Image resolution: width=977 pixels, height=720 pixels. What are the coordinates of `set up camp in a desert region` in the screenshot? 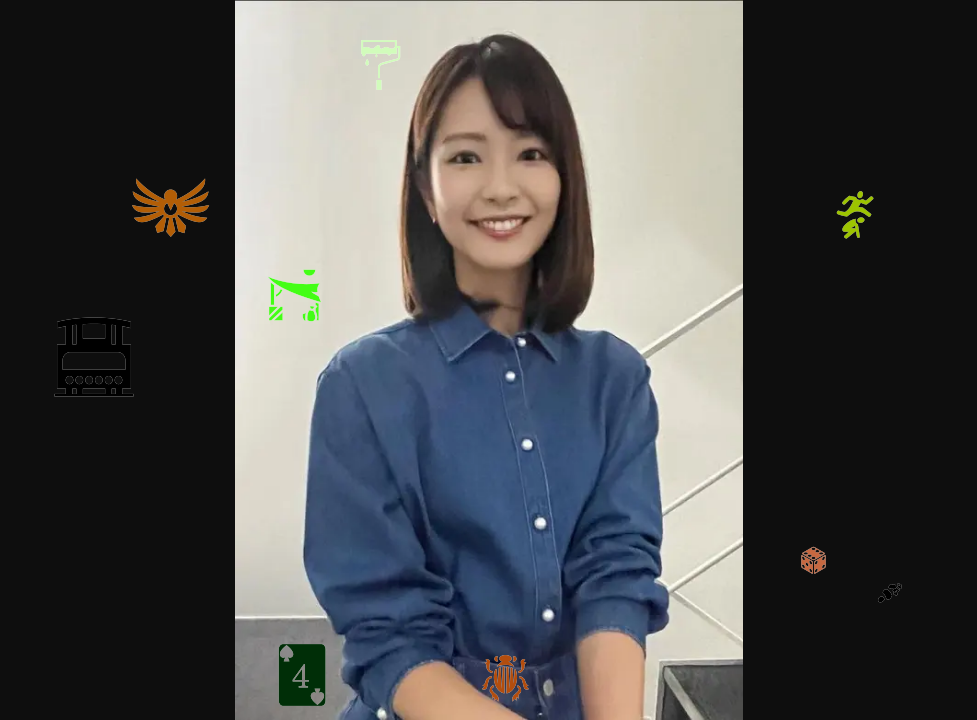 It's located at (294, 295).